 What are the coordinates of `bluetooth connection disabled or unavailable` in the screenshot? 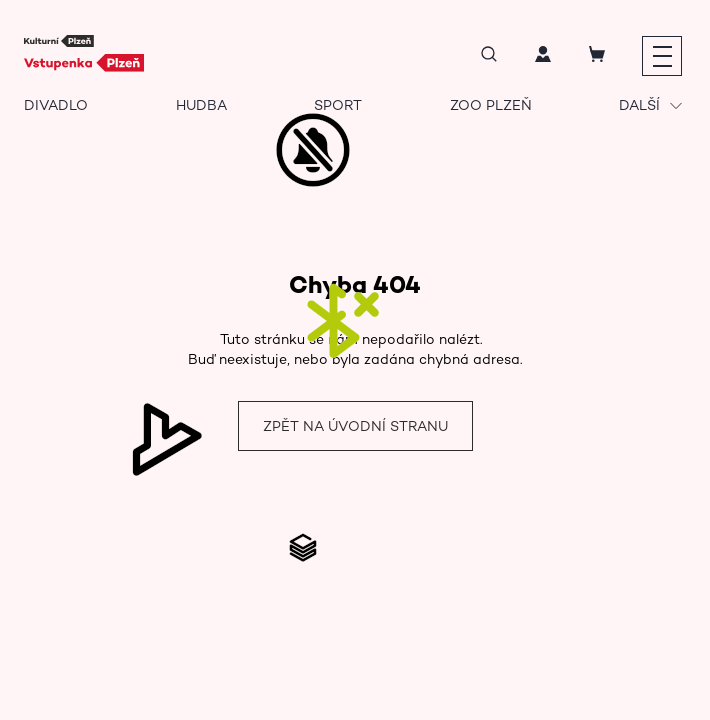 It's located at (339, 321).